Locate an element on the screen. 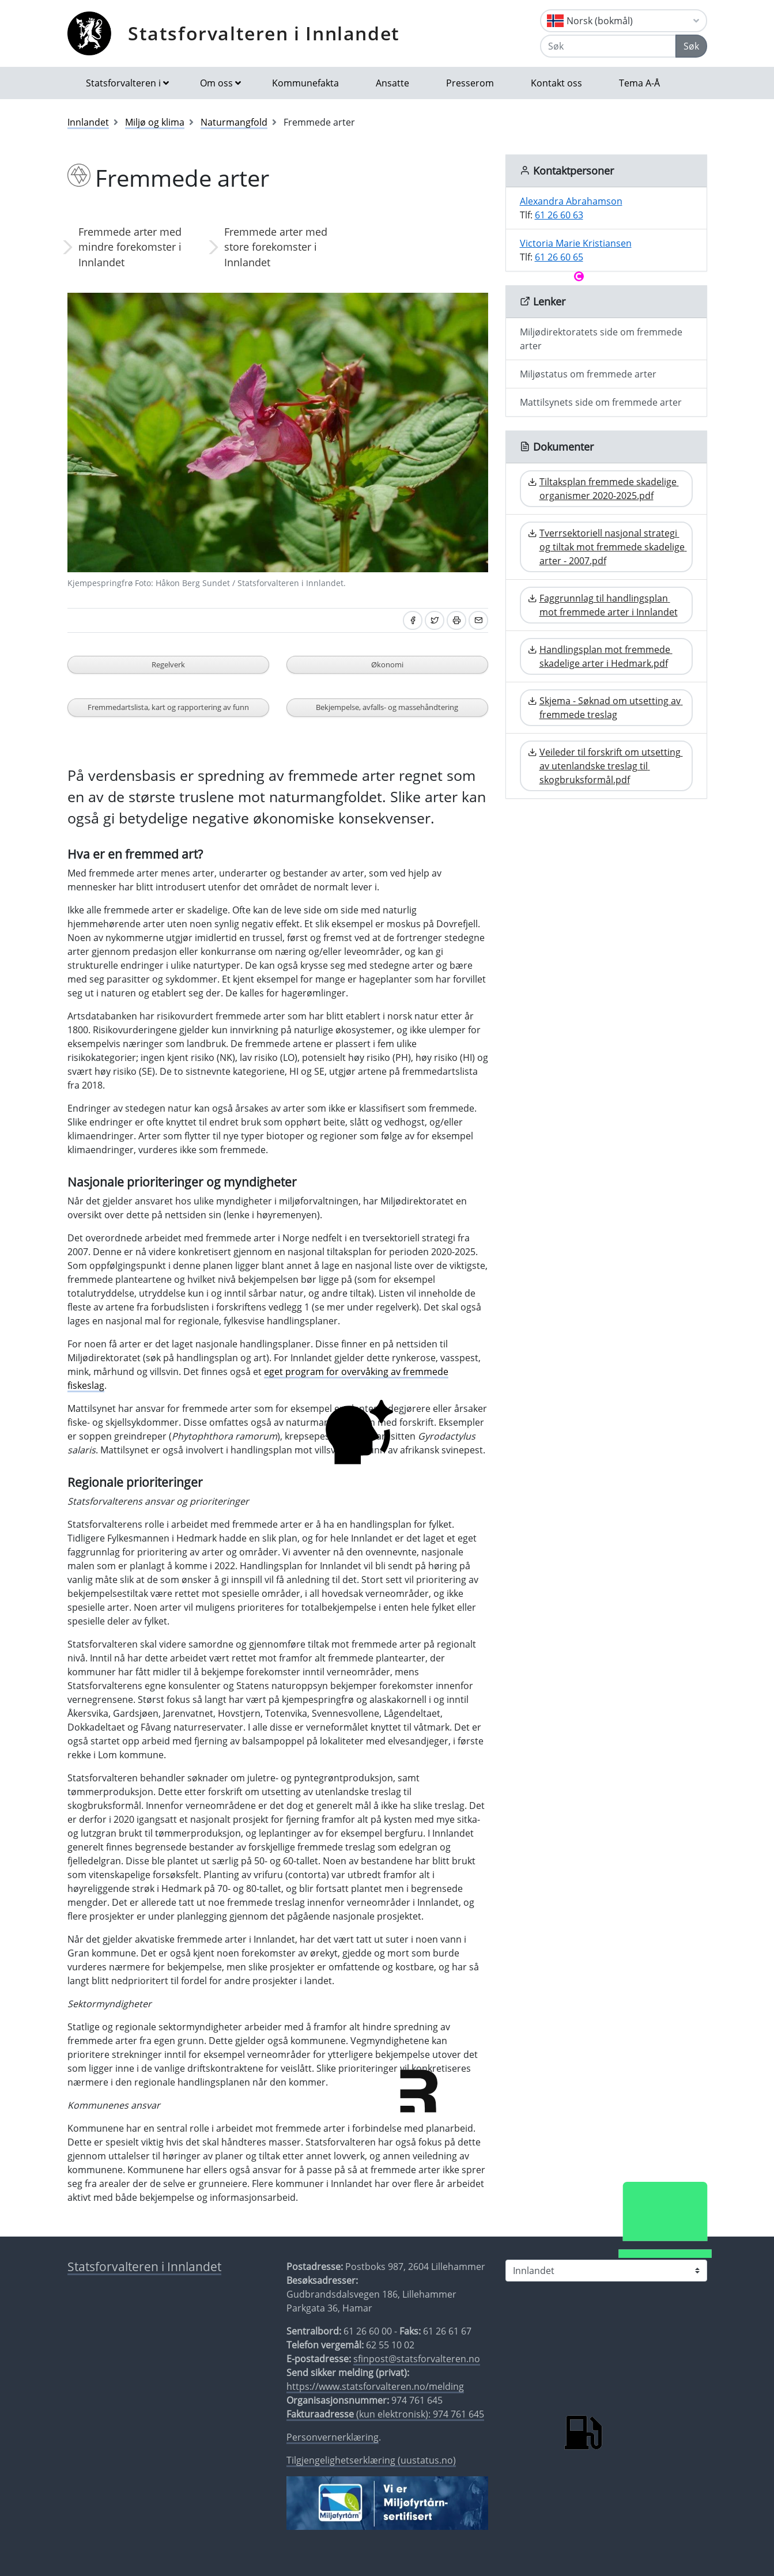  find nearby gas stations is located at coordinates (583, 2433).